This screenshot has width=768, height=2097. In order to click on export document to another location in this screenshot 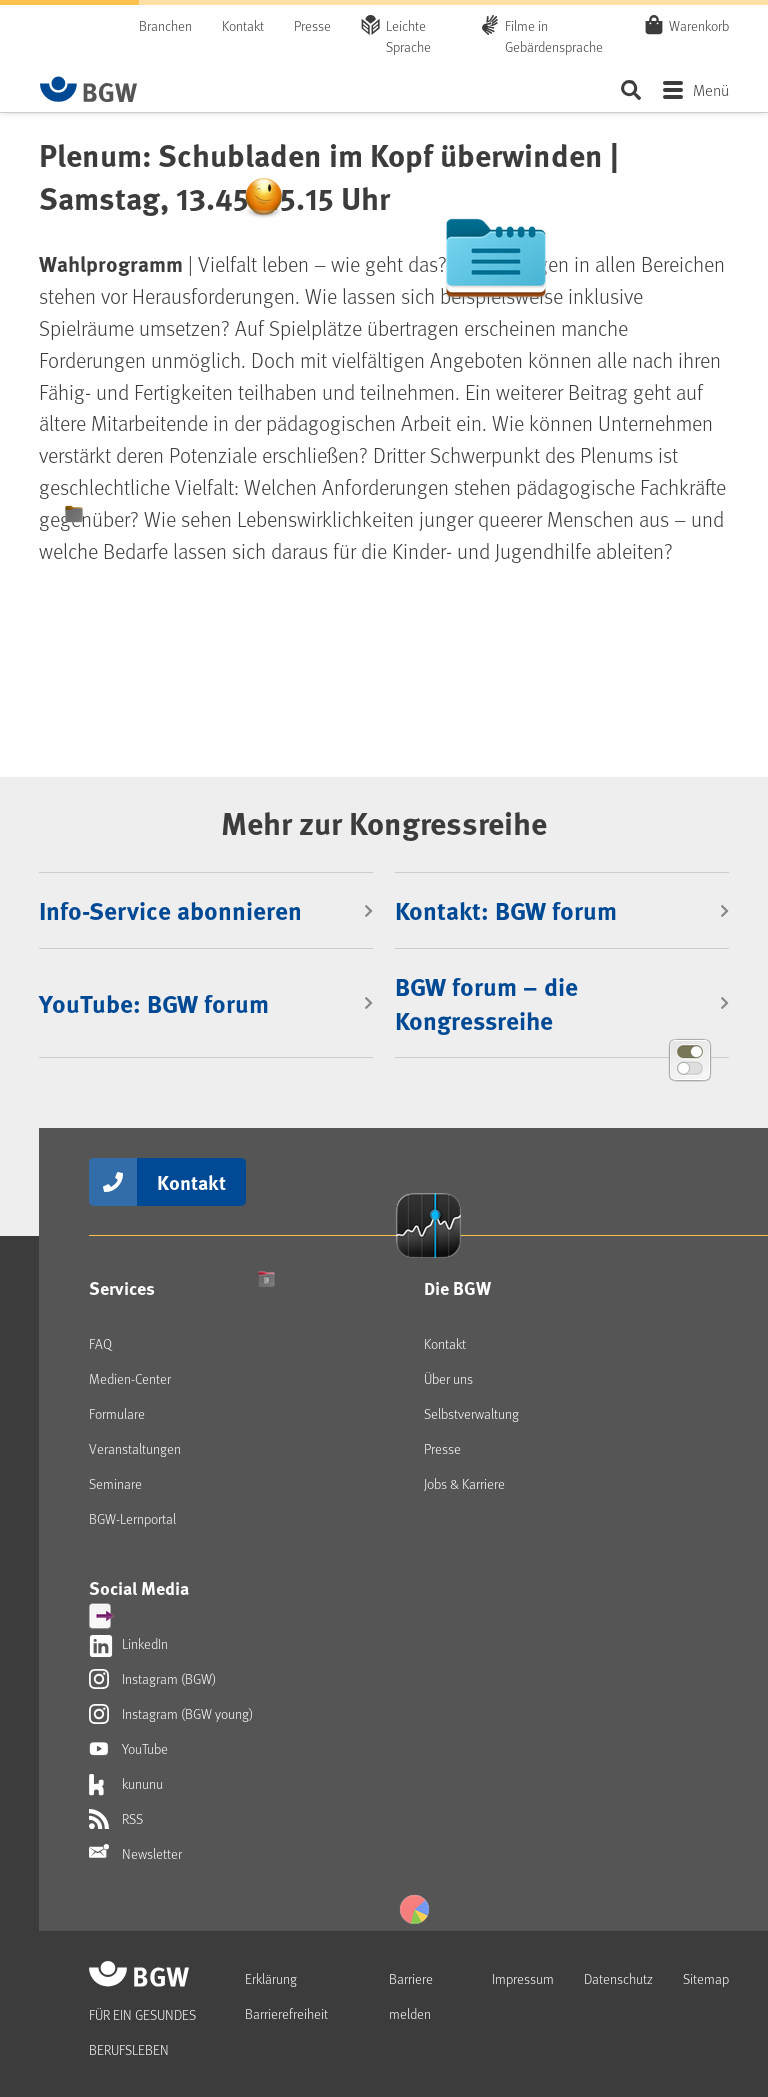, I will do `click(100, 1616)`.